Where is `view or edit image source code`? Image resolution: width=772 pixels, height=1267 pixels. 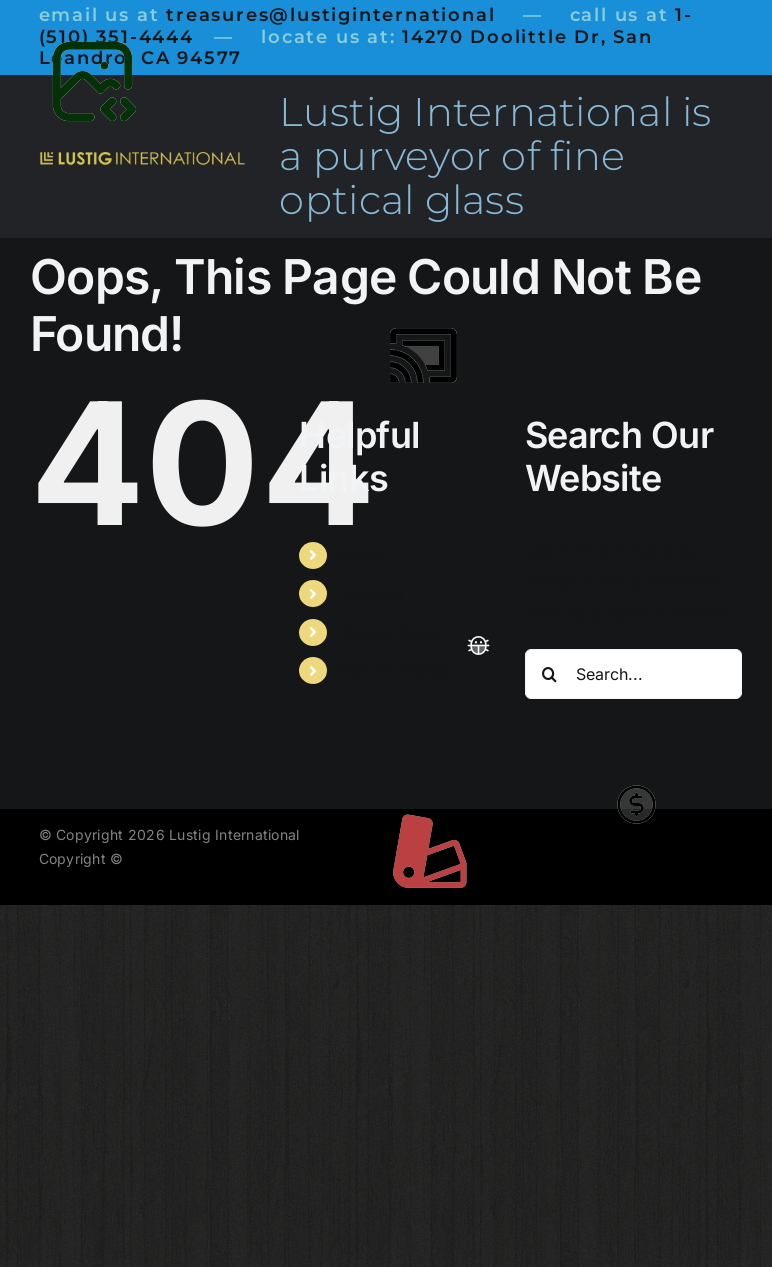
view or edit image source code is located at coordinates (92, 81).